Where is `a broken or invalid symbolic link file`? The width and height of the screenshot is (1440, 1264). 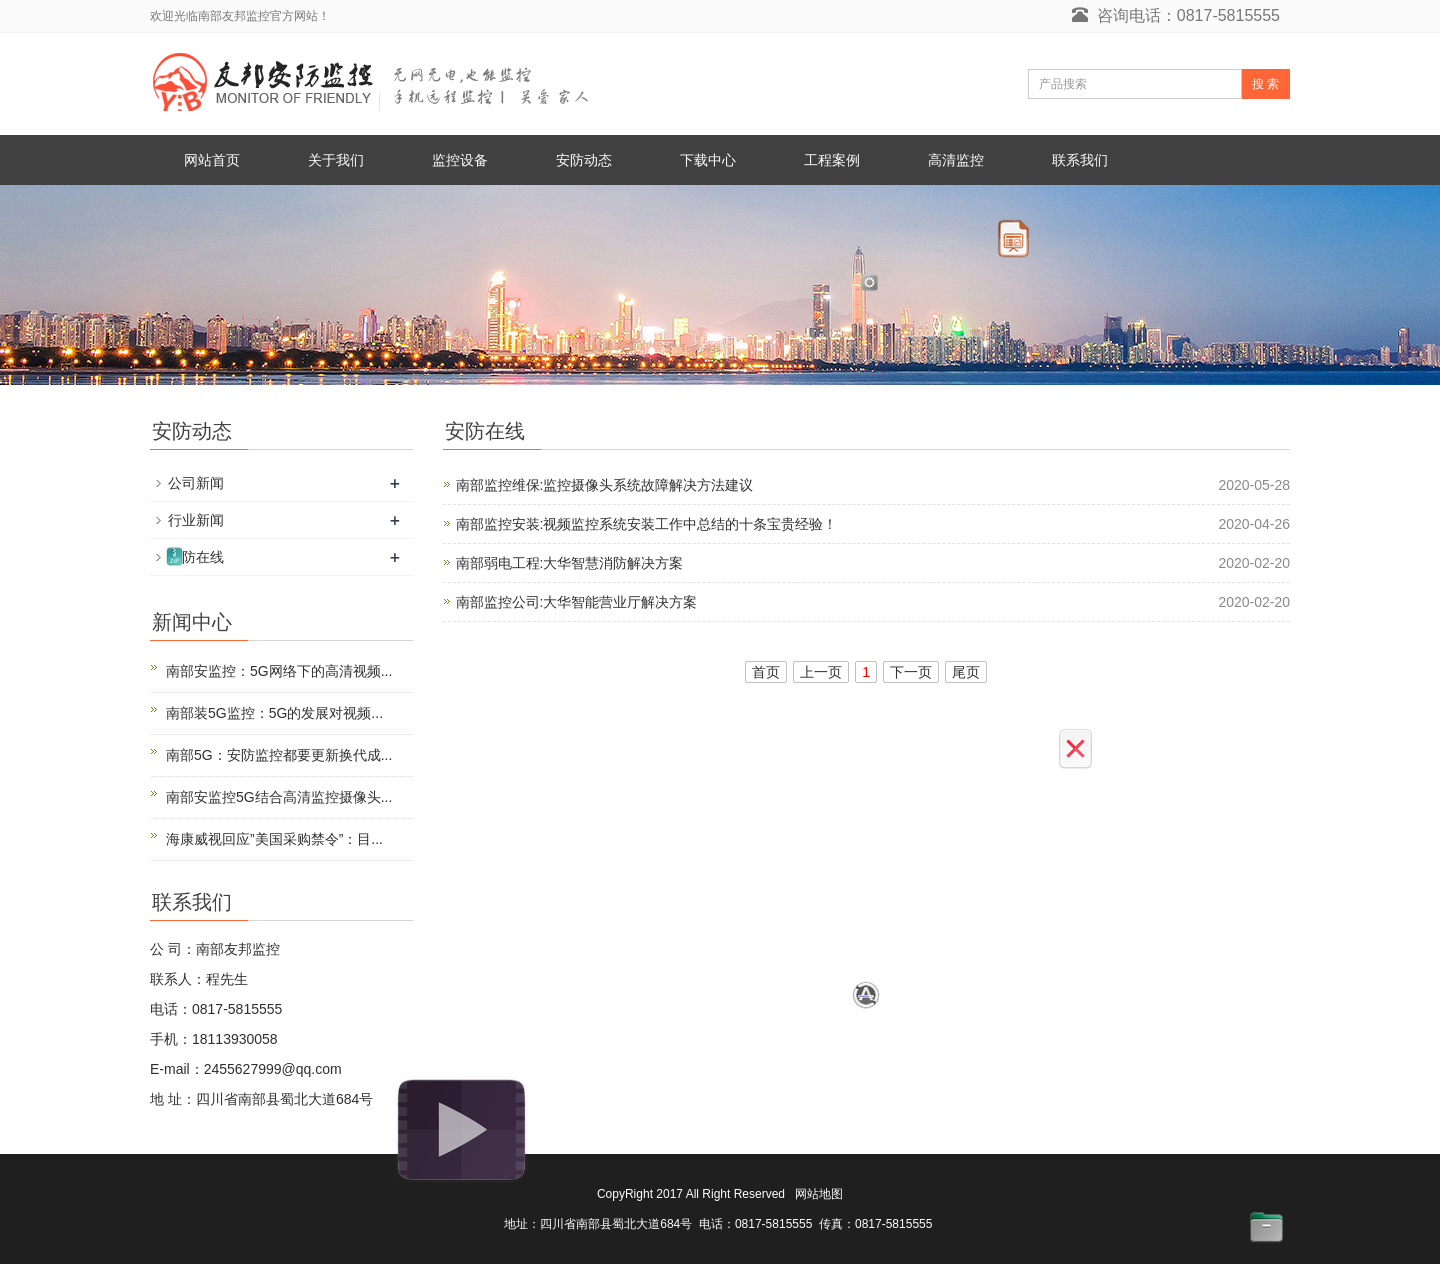
a broken or invalid symbolic link file is located at coordinates (1075, 748).